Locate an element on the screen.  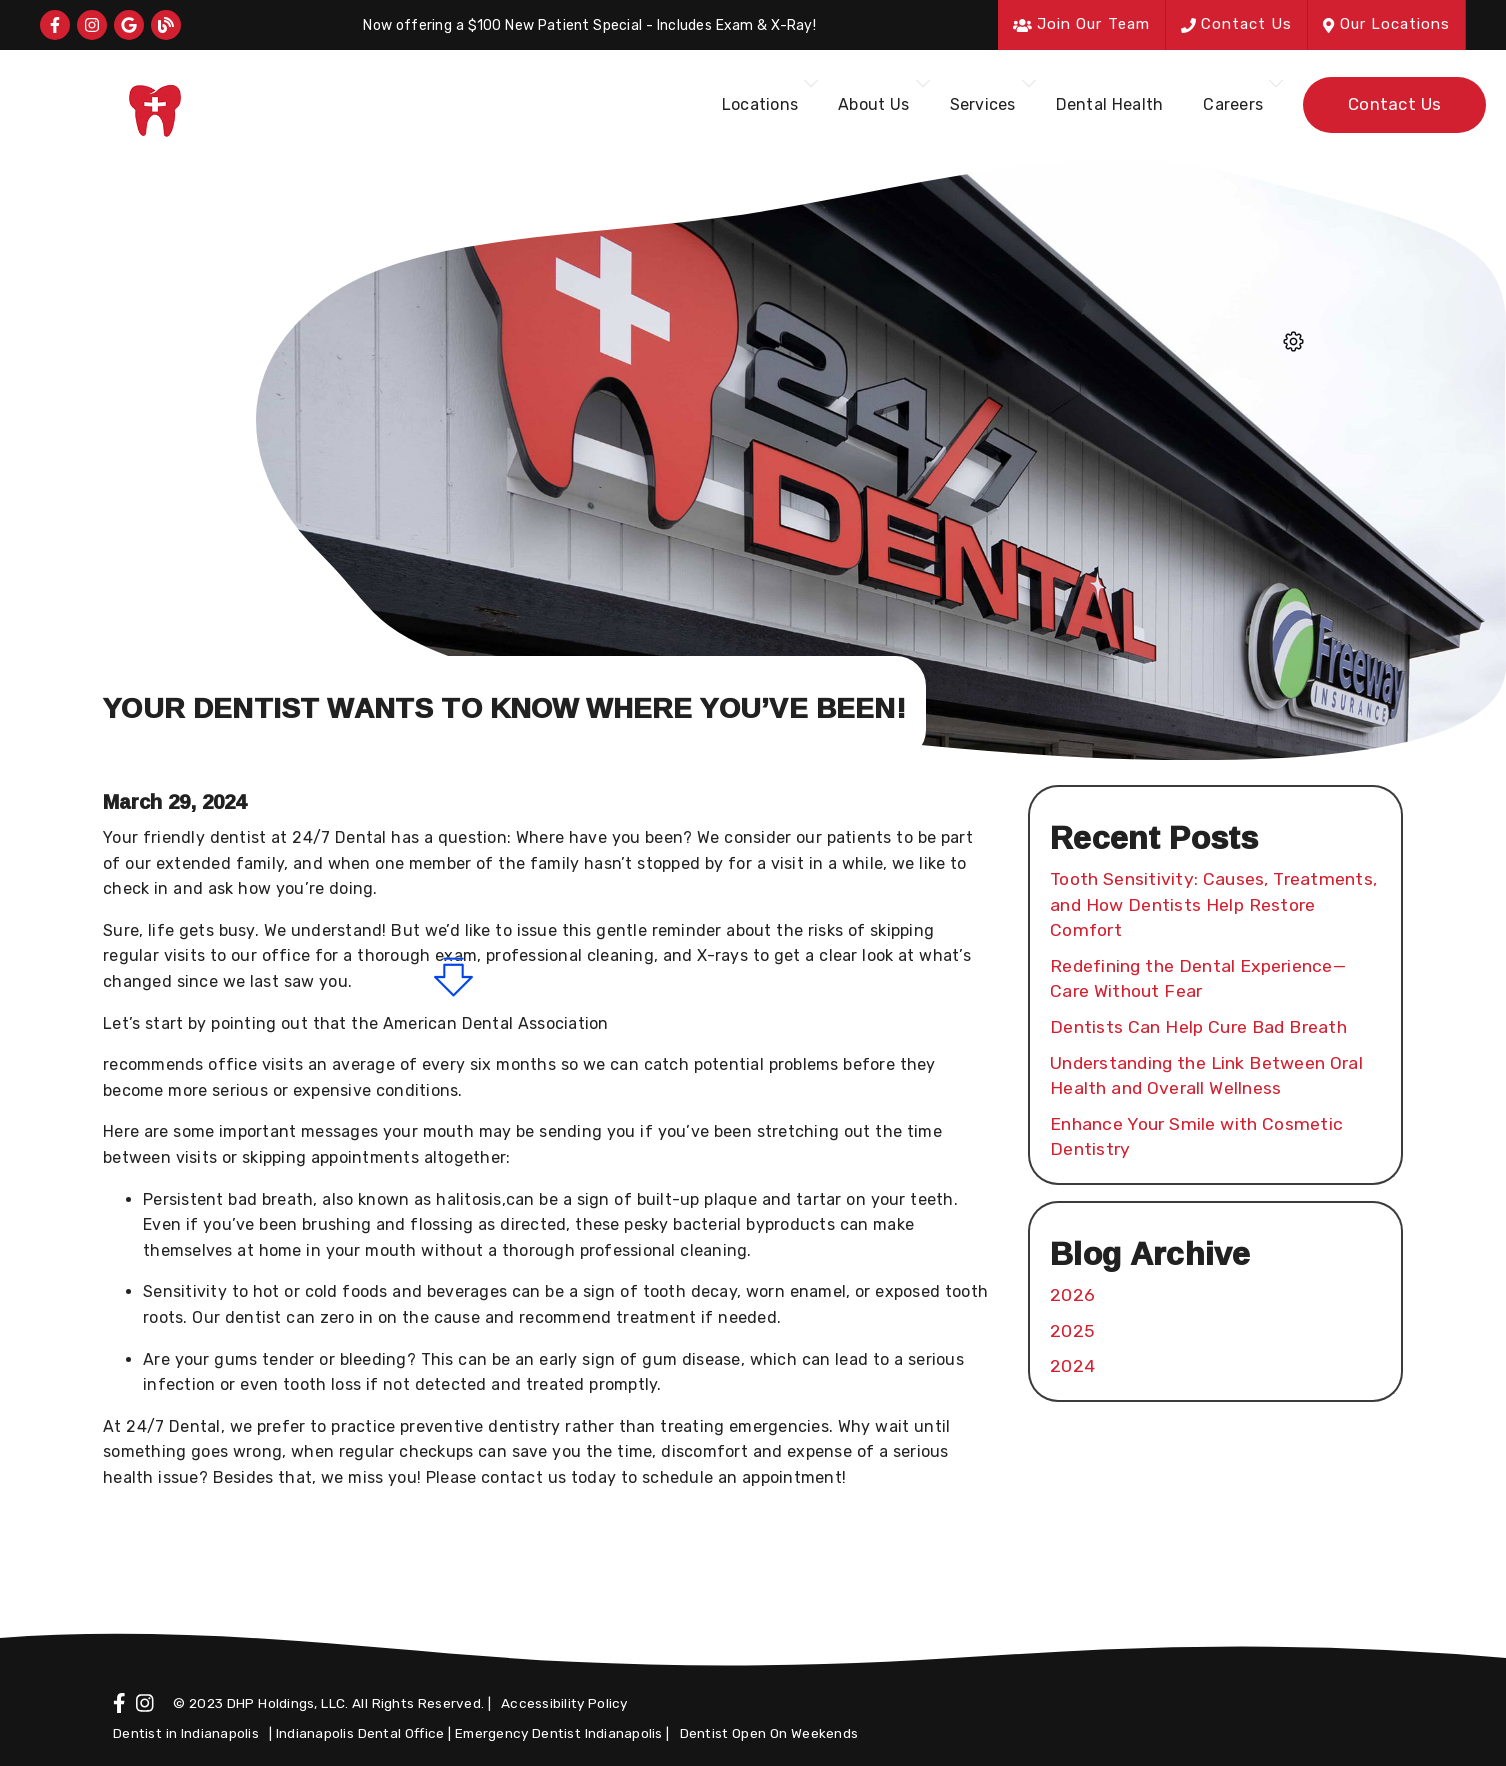
access settings or preferences is located at coordinates (1293, 341).